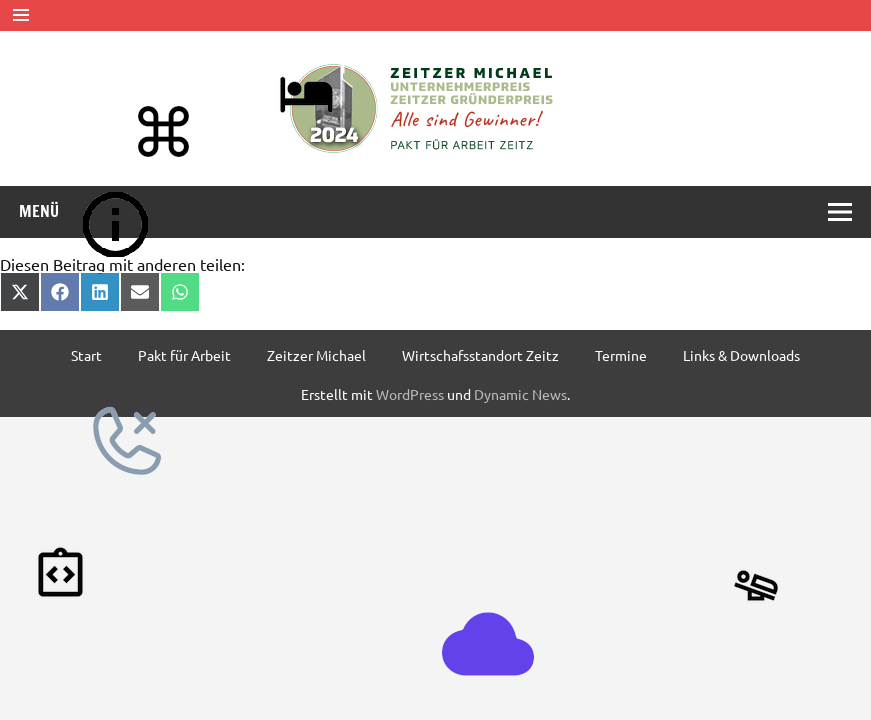 The height and width of the screenshot is (720, 871). What do you see at coordinates (756, 586) in the screenshot?
I see `select angled flat bed seat option` at bounding box center [756, 586].